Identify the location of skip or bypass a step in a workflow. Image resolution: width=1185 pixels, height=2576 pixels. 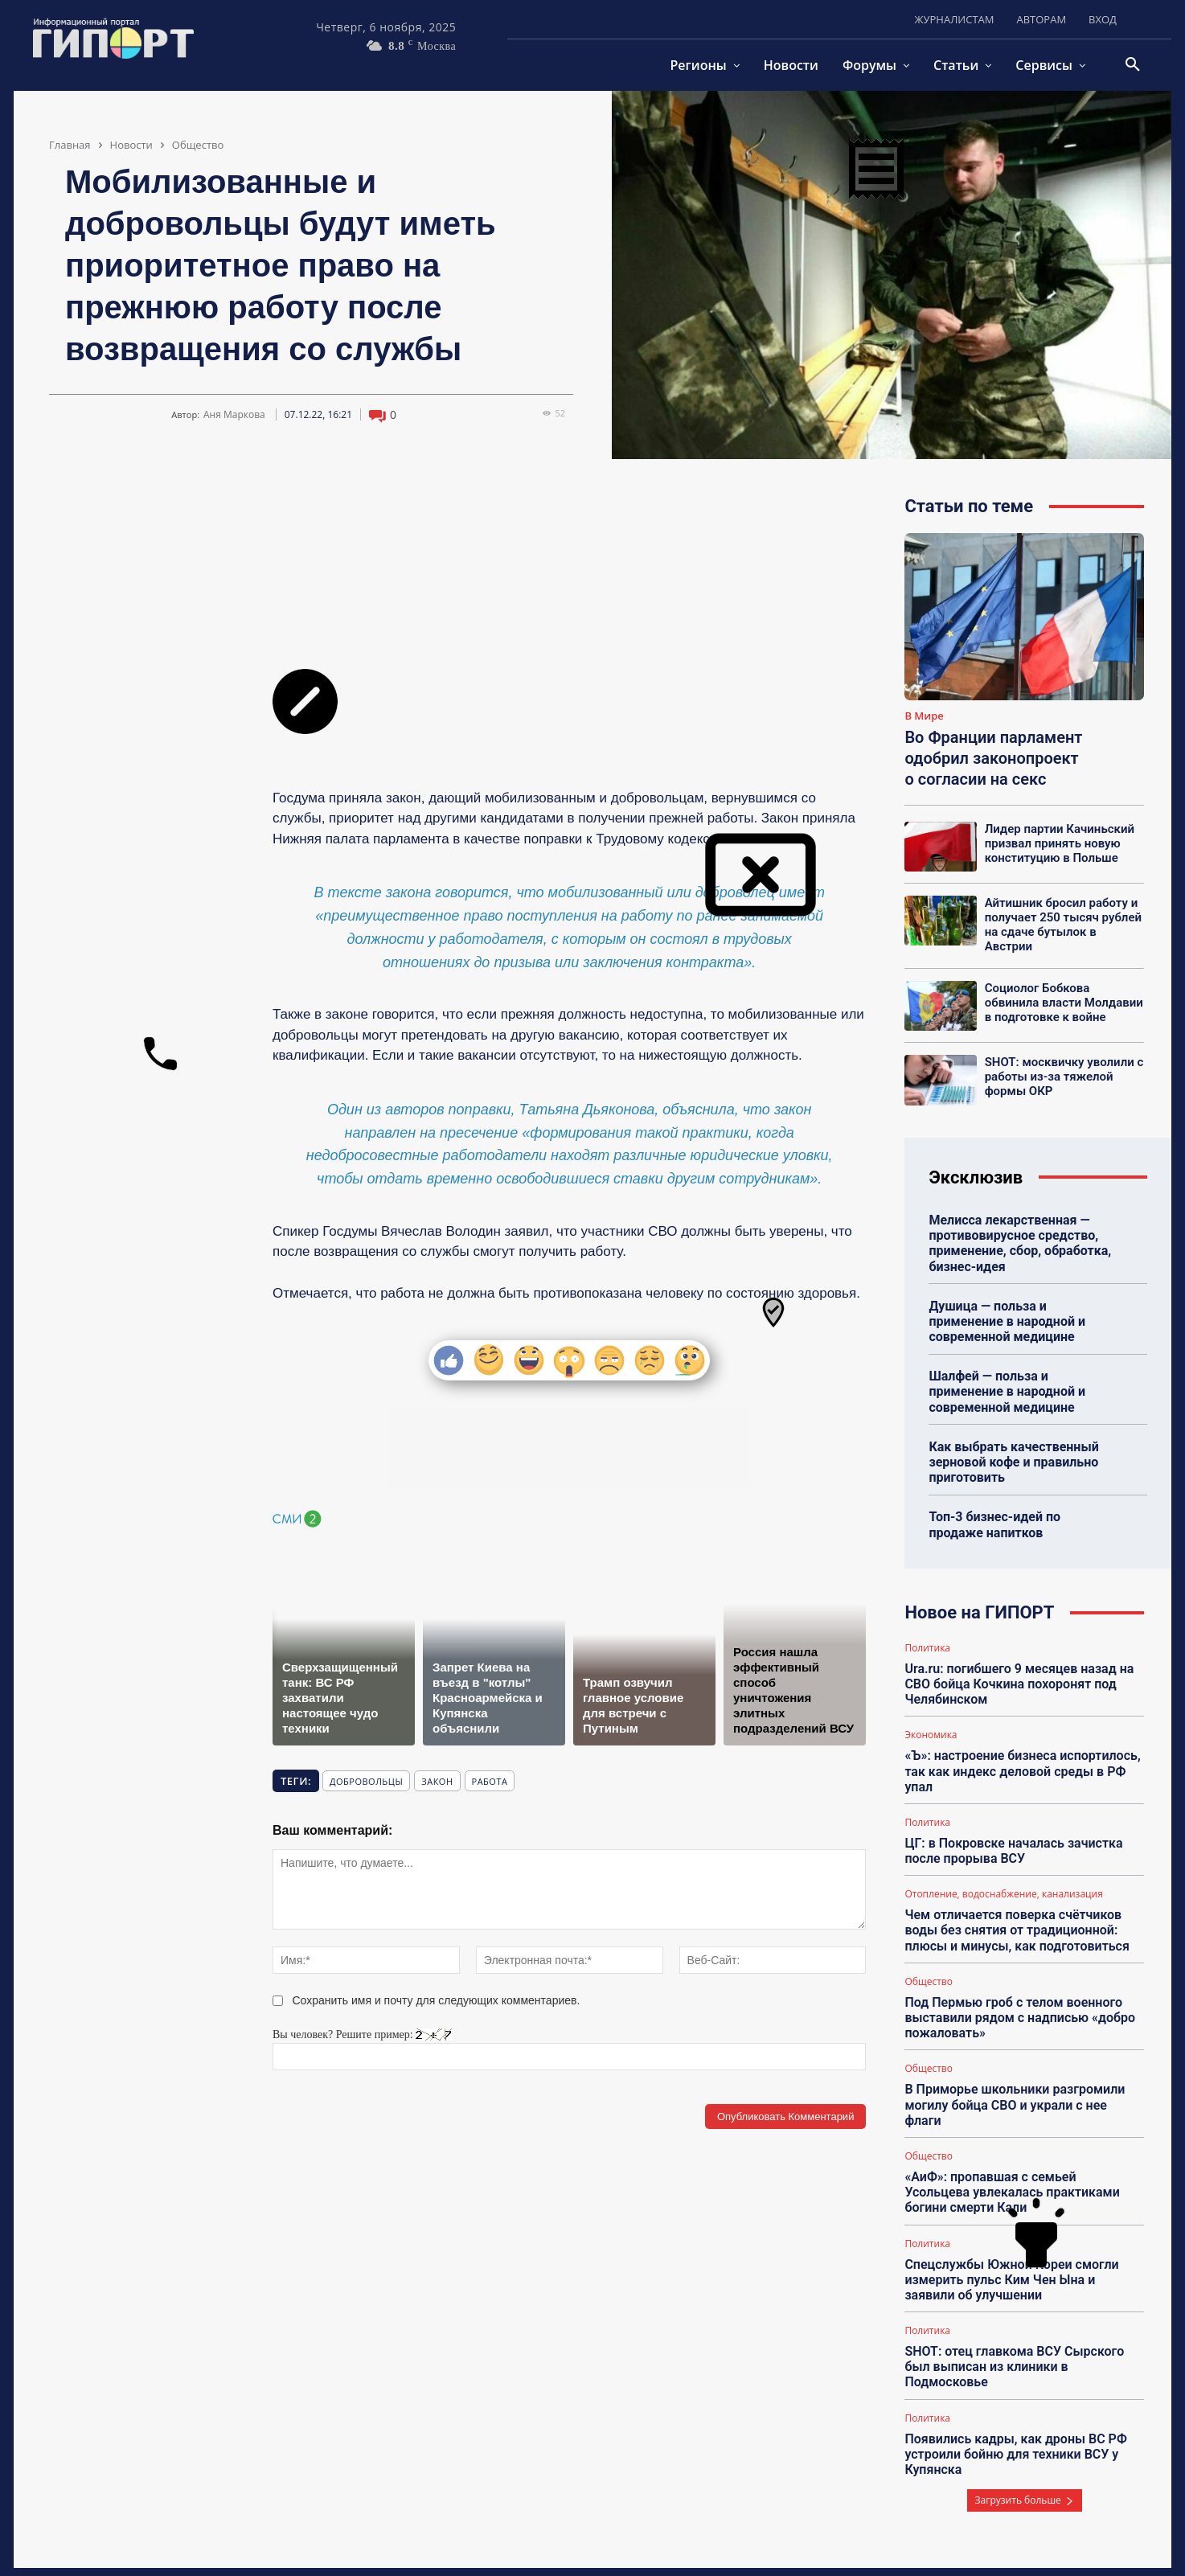
(305, 701).